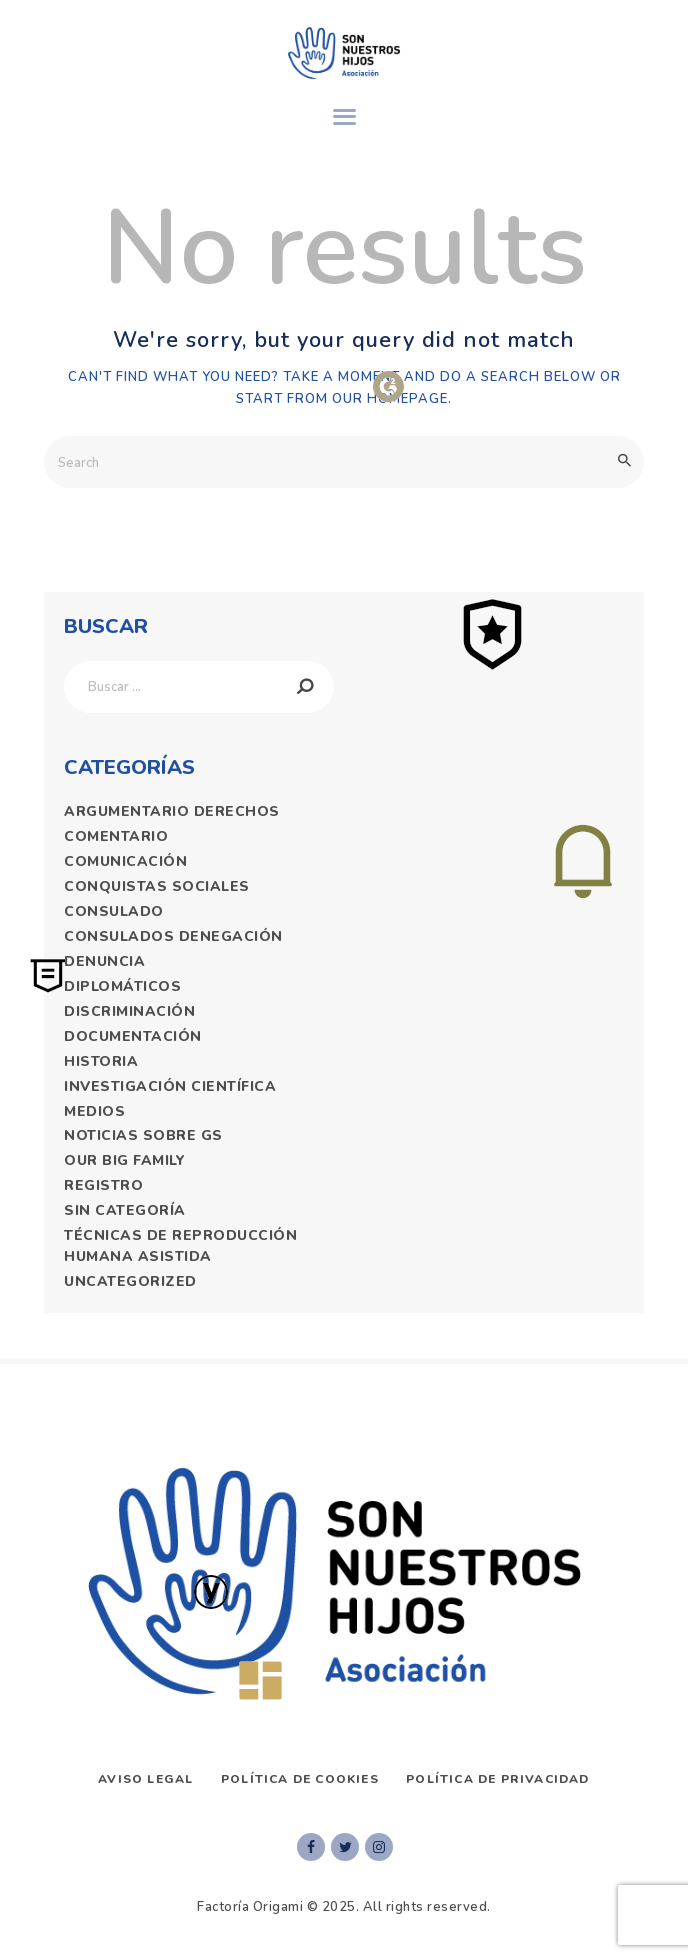 The width and height of the screenshot is (688, 1959). I want to click on view G2 reviews and ratings, so click(388, 386).